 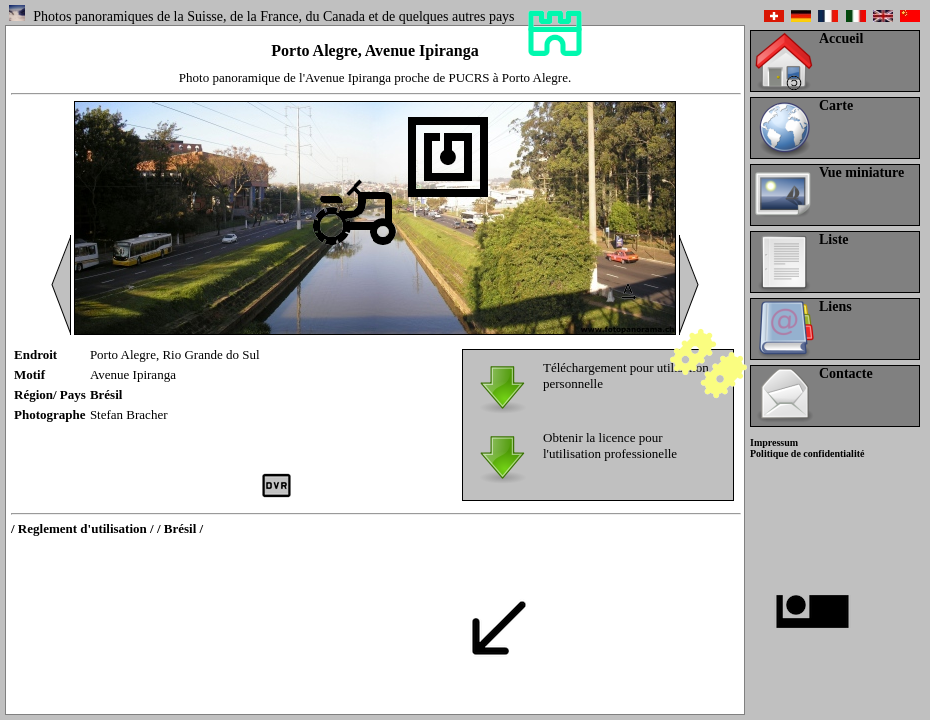 I want to click on access DVR recordings, so click(x=276, y=485).